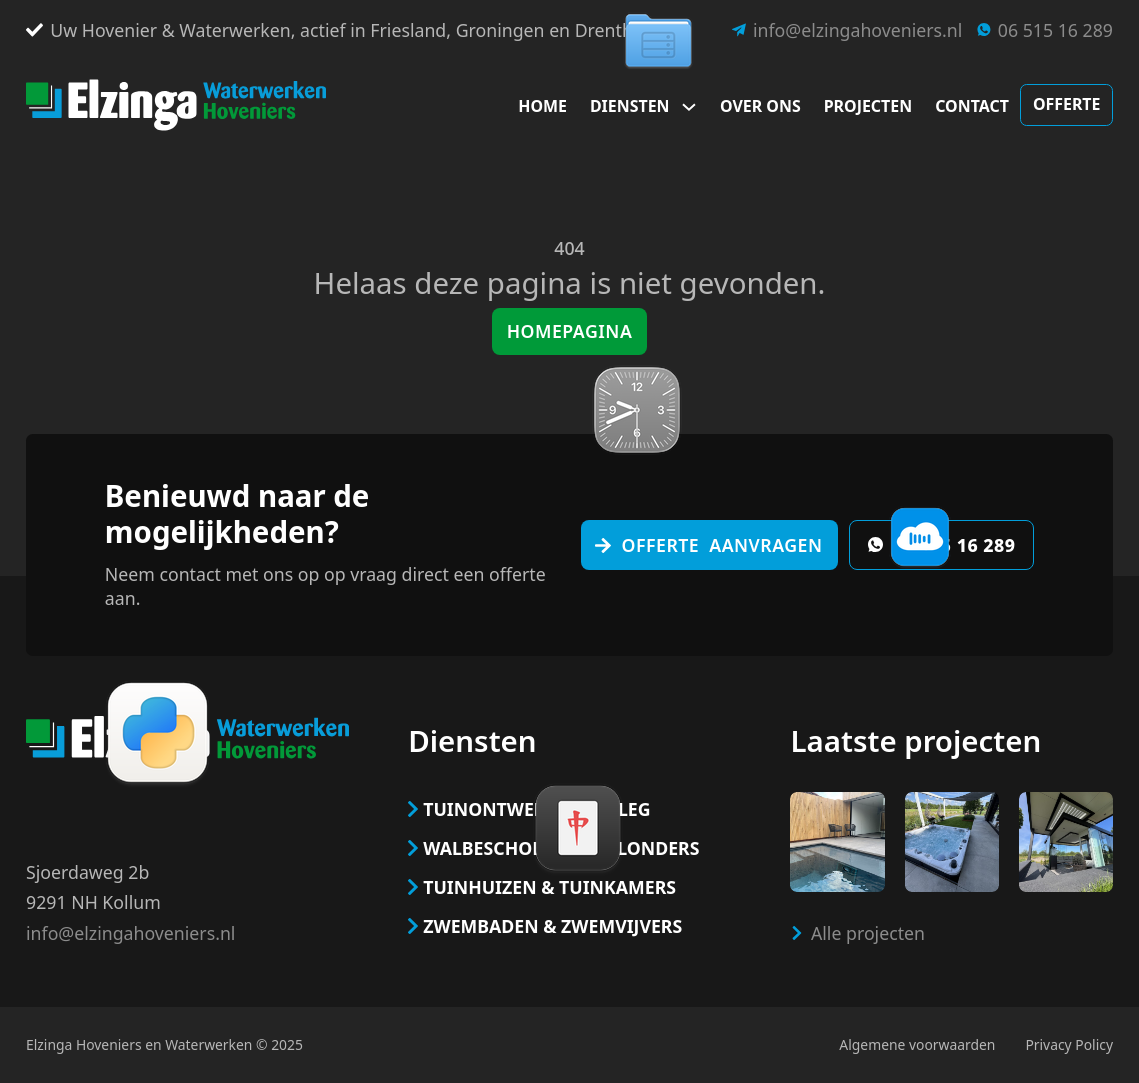  What do you see at coordinates (157, 732) in the screenshot?
I see `open the Python programming environment` at bounding box center [157, 732].